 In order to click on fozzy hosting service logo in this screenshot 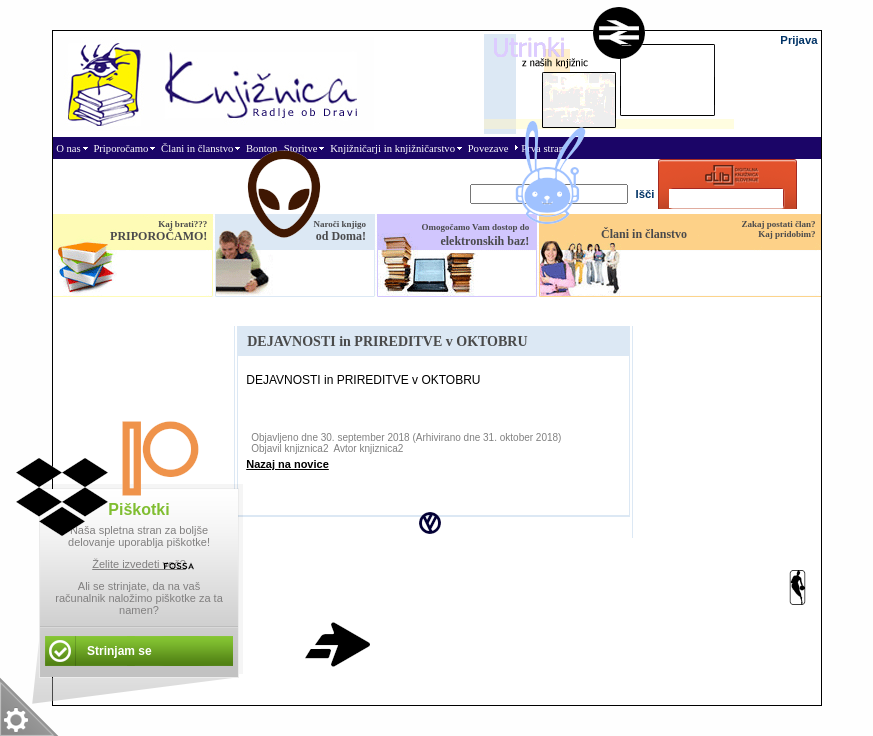, I will do `click(430, 523)`.